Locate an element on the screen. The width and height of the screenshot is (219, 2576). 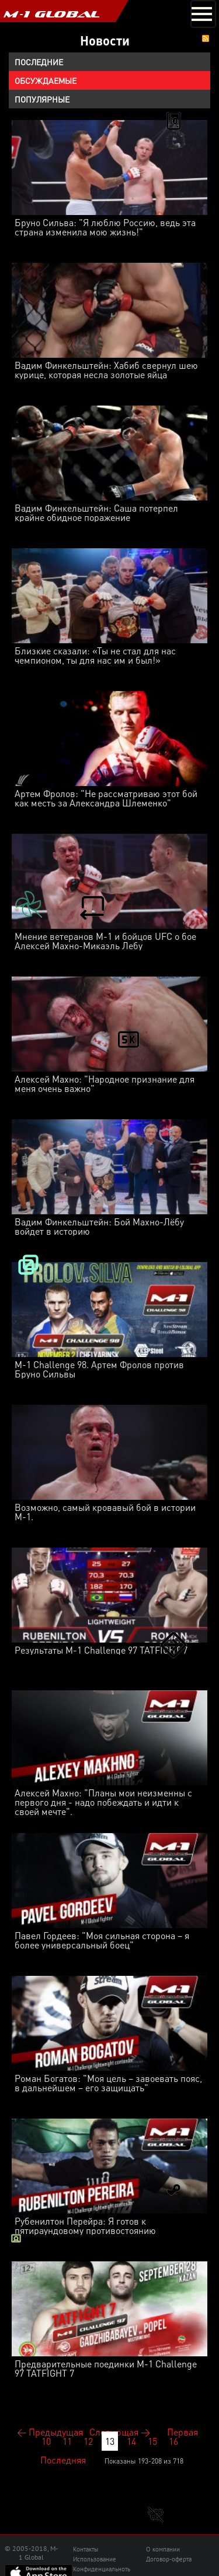
indicates 5k video or image resolution is located at coordinates (128, 1039).